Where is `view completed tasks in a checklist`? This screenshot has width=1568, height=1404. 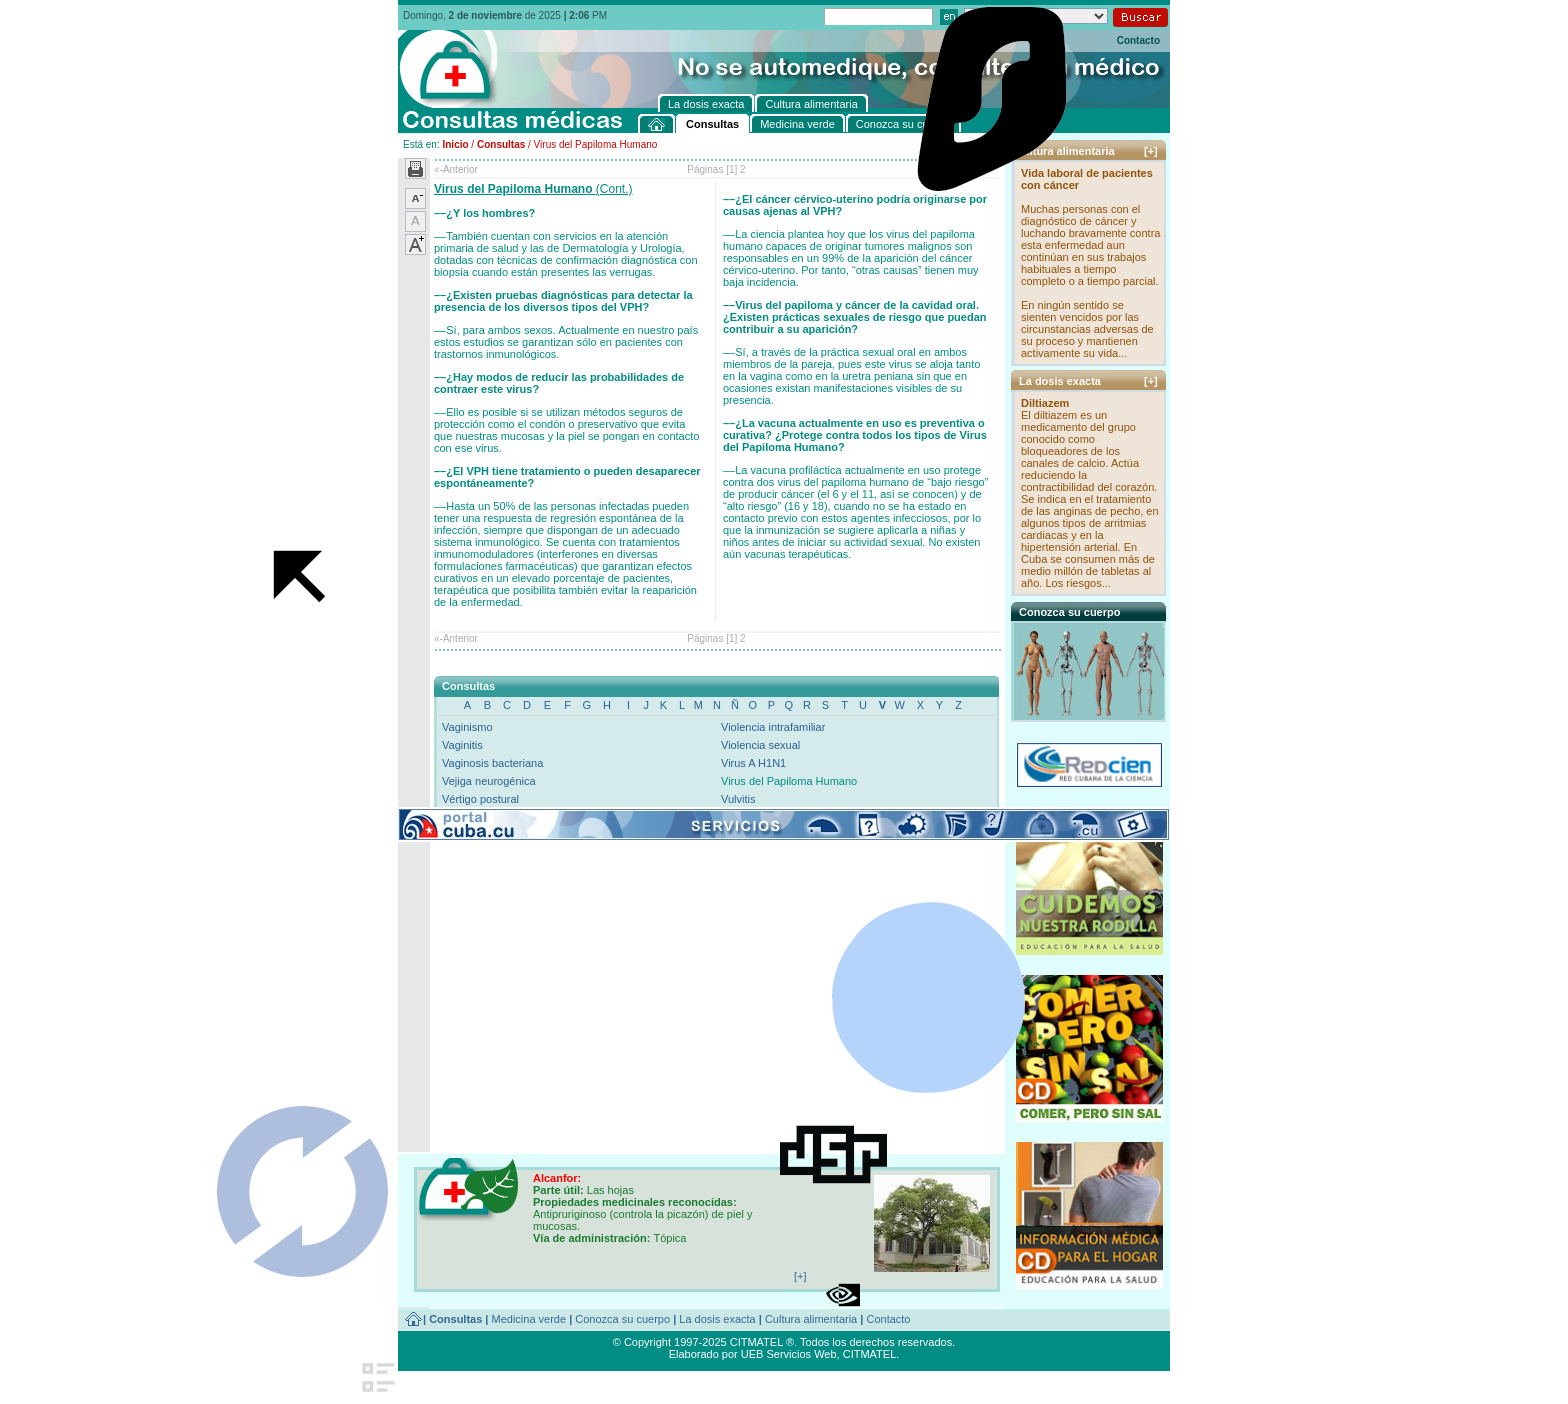 view completed tasks in a checklist is located at coordinates (378, 1377).